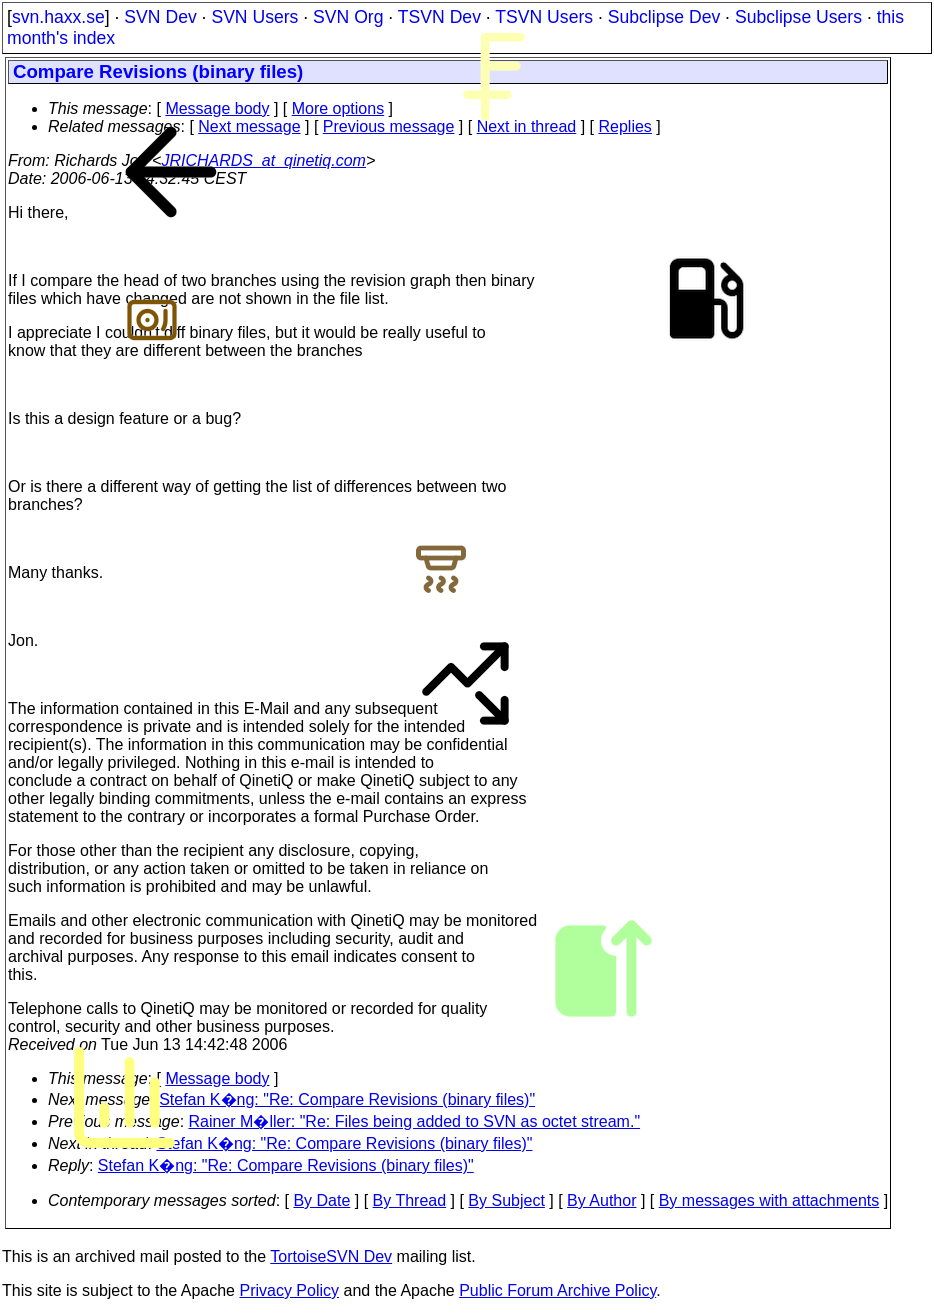 The height and width of the screenshot is (1316, 934). What do you see at coordinates (441, 568) in the screenshot?
I see `smoke detector alert or status indicator` at bounding box center [441, 568].